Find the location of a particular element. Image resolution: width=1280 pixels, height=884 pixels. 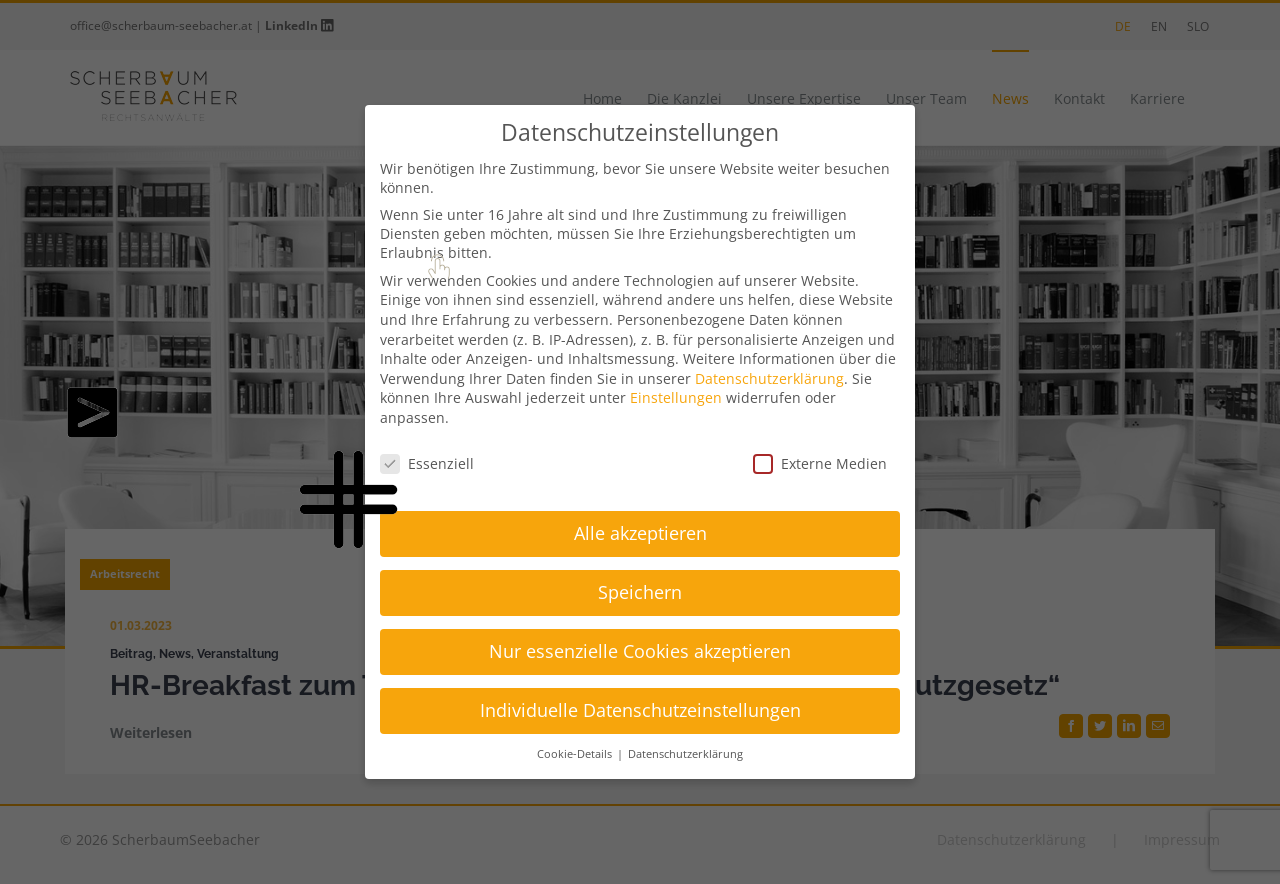

navigate to next item or page is located at coordinates (92, 412).